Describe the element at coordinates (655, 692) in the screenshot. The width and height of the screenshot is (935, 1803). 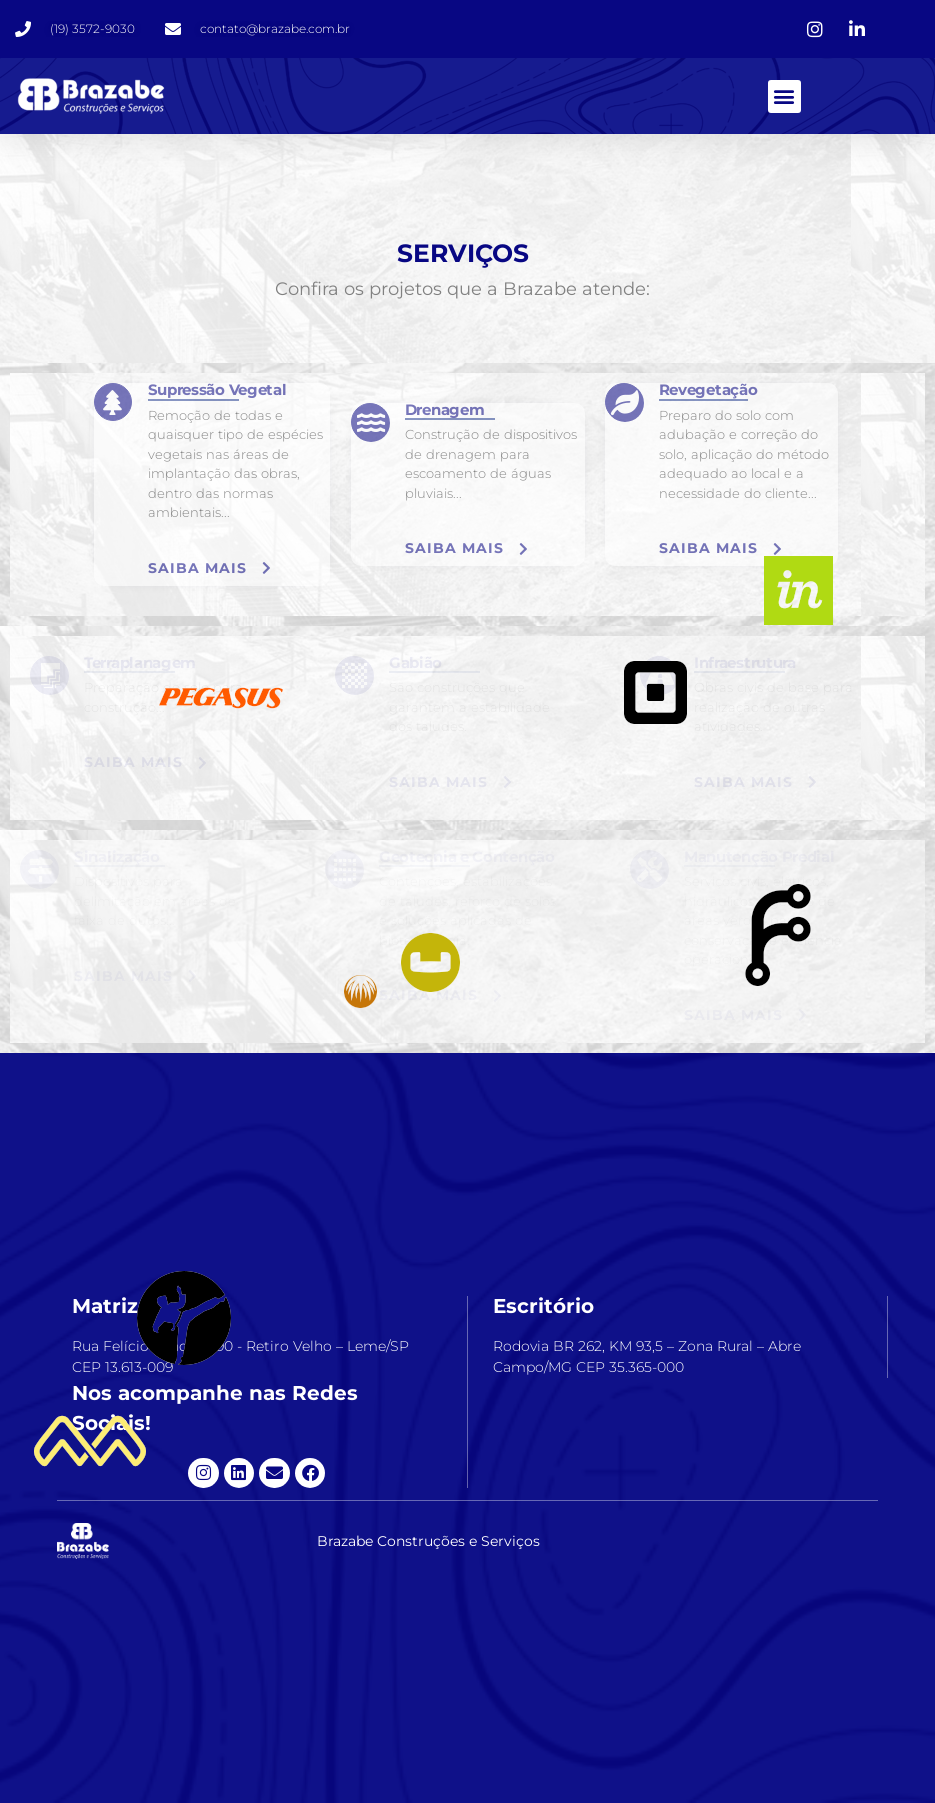
I see `open the Square payment app` at that location.